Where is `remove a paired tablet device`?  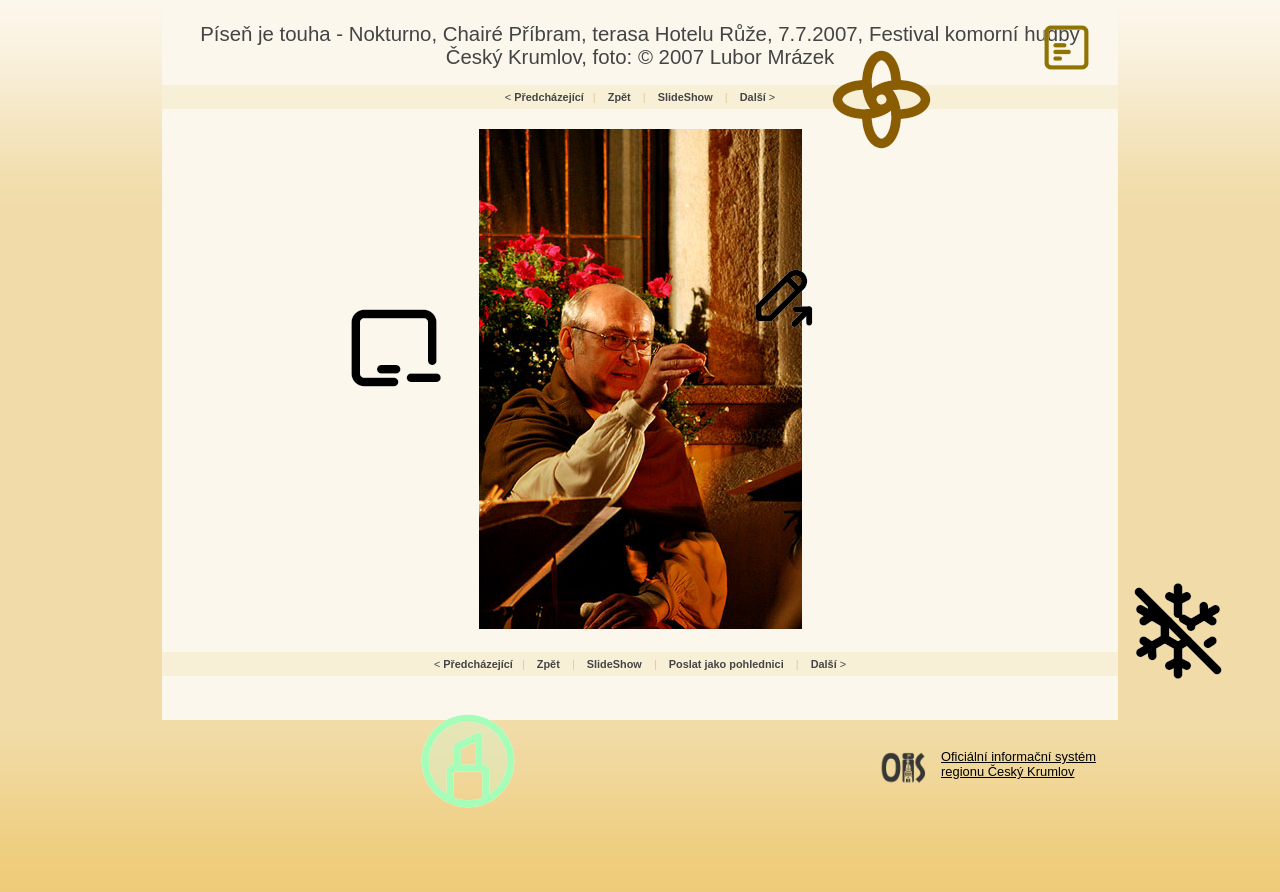 remove a paired tablet device is located at coordinates (394, 348).